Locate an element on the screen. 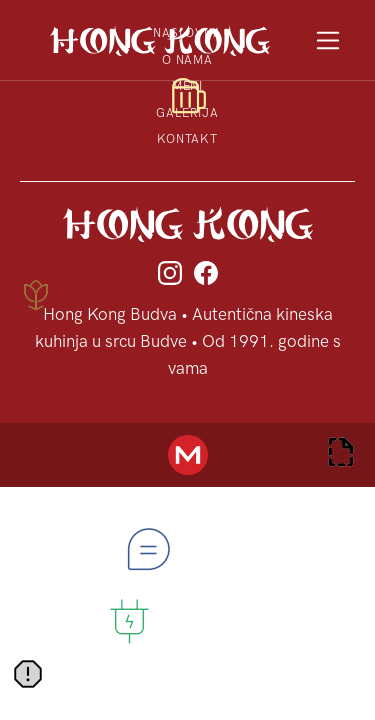 This screenshot has height=720, width=375. a draft or unsaved document is located at coordinates (341, 452).